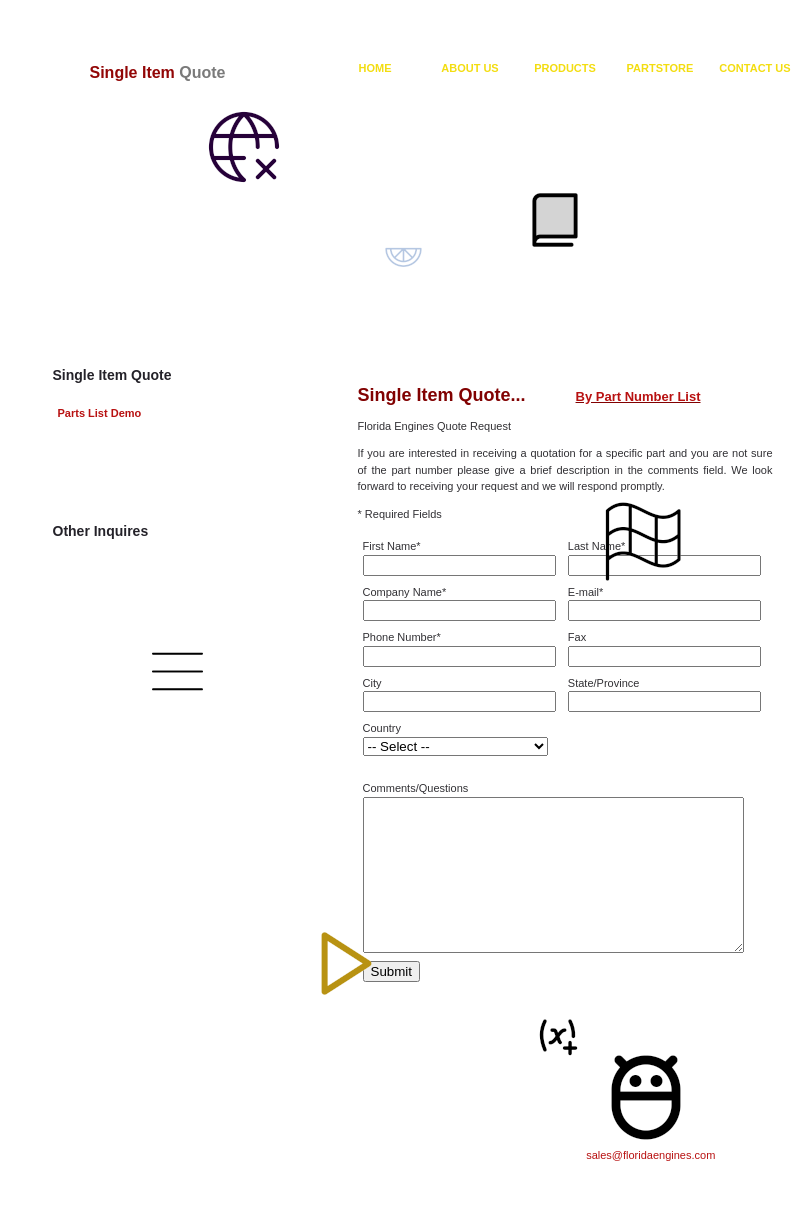 The image size is (805, 1225). I want to click on add a new variable, so click(557, 1035).